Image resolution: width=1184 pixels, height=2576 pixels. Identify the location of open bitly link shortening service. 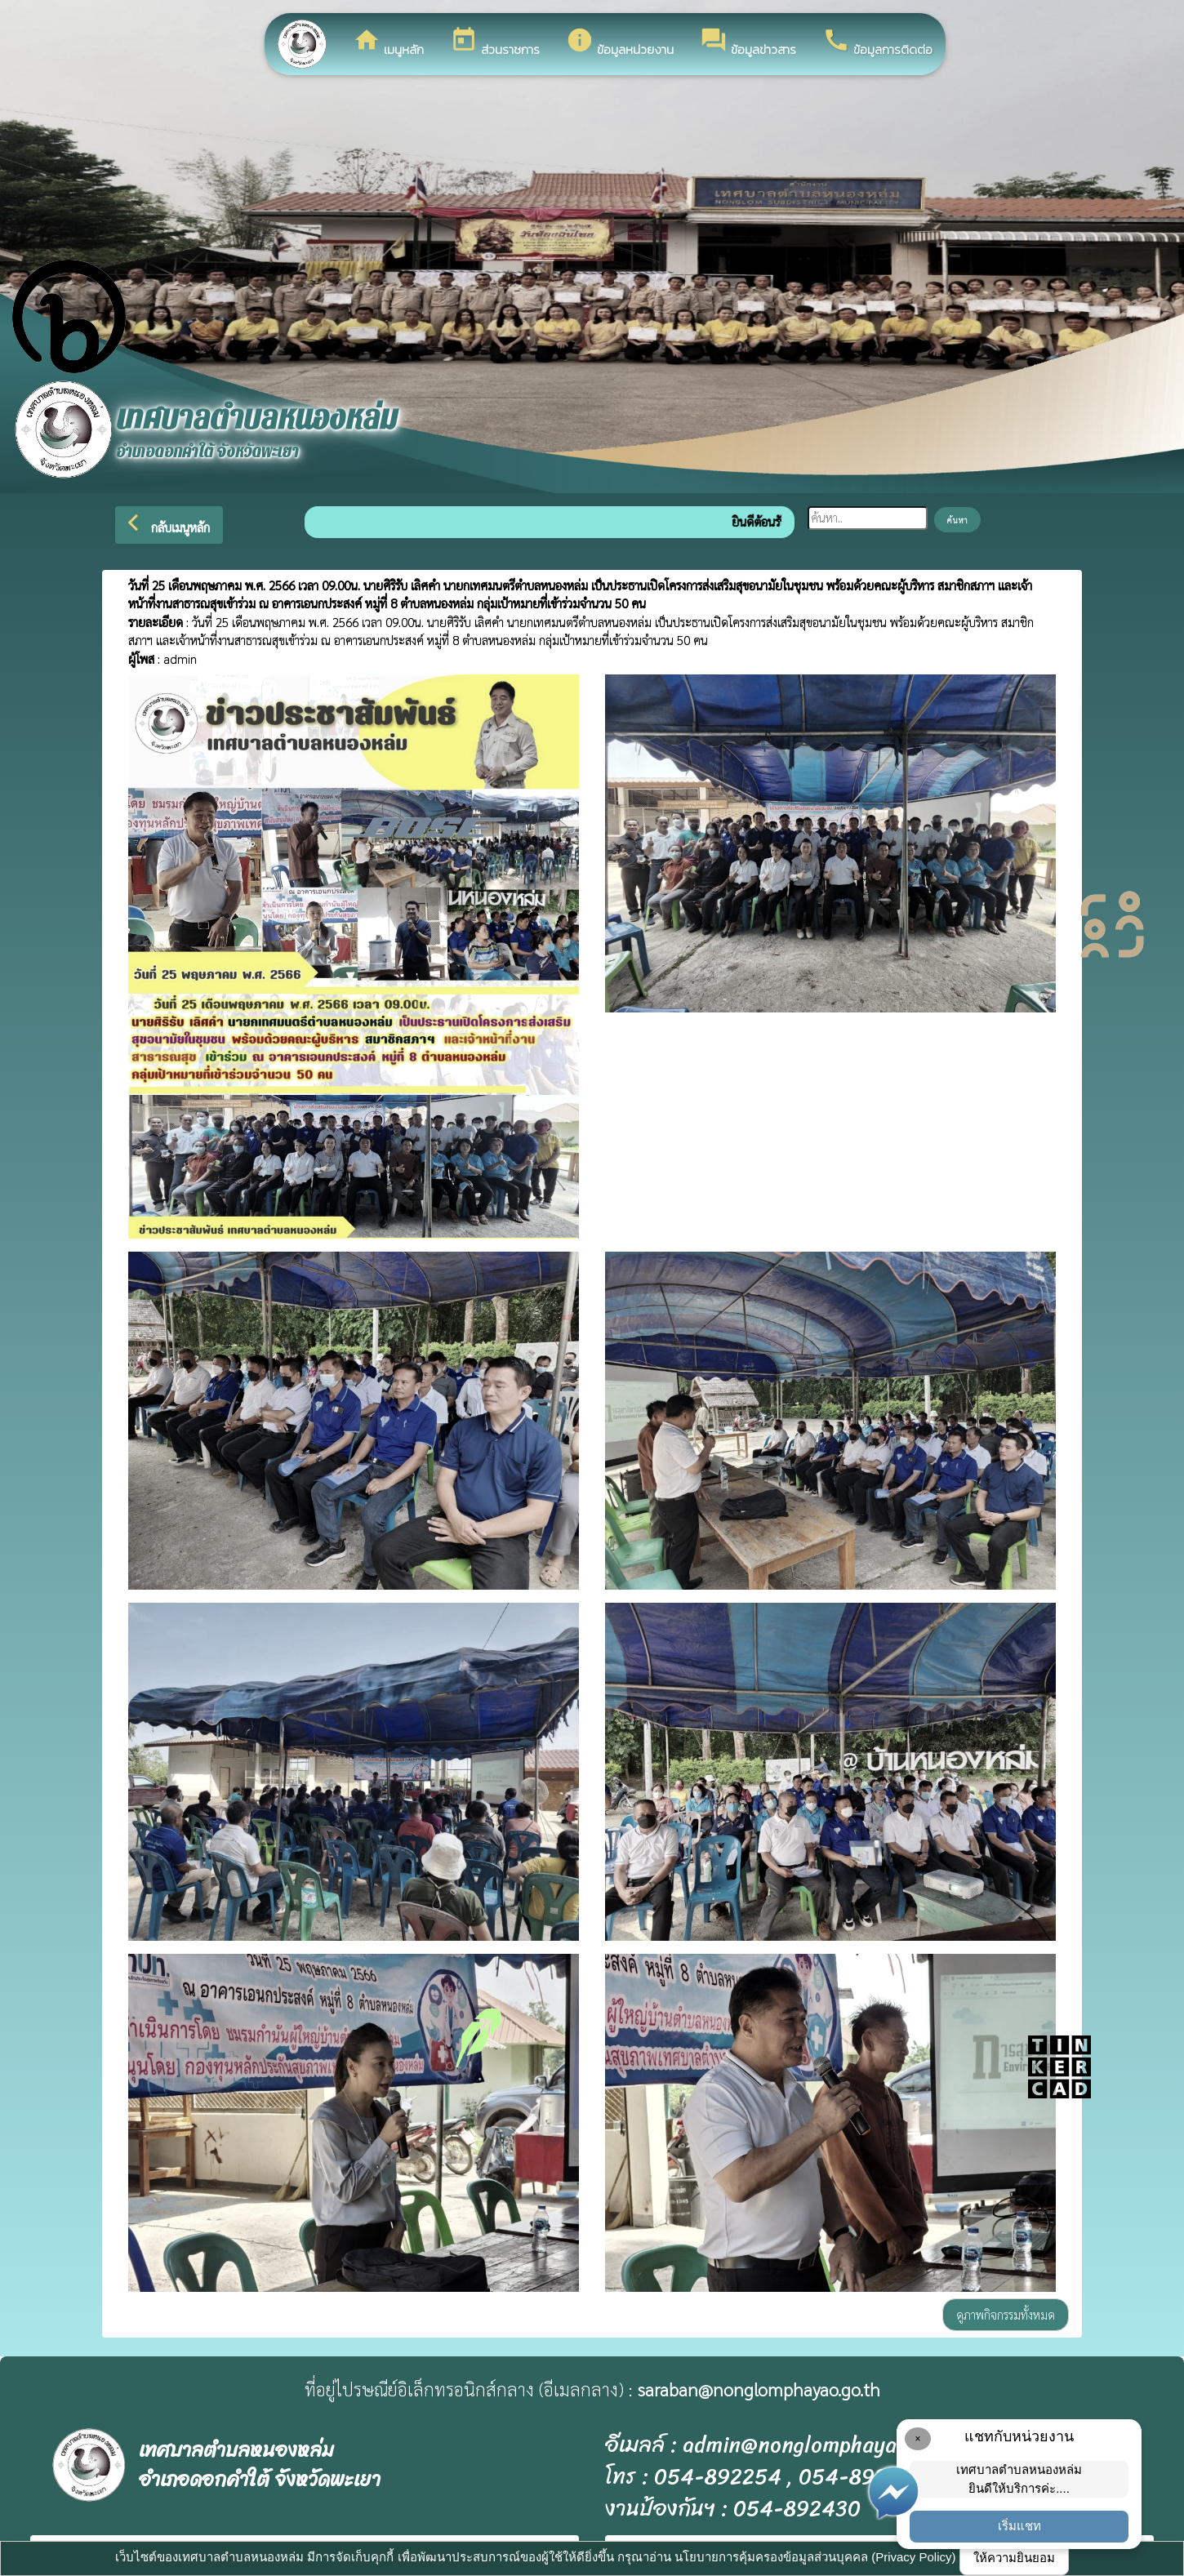
(69, 316).